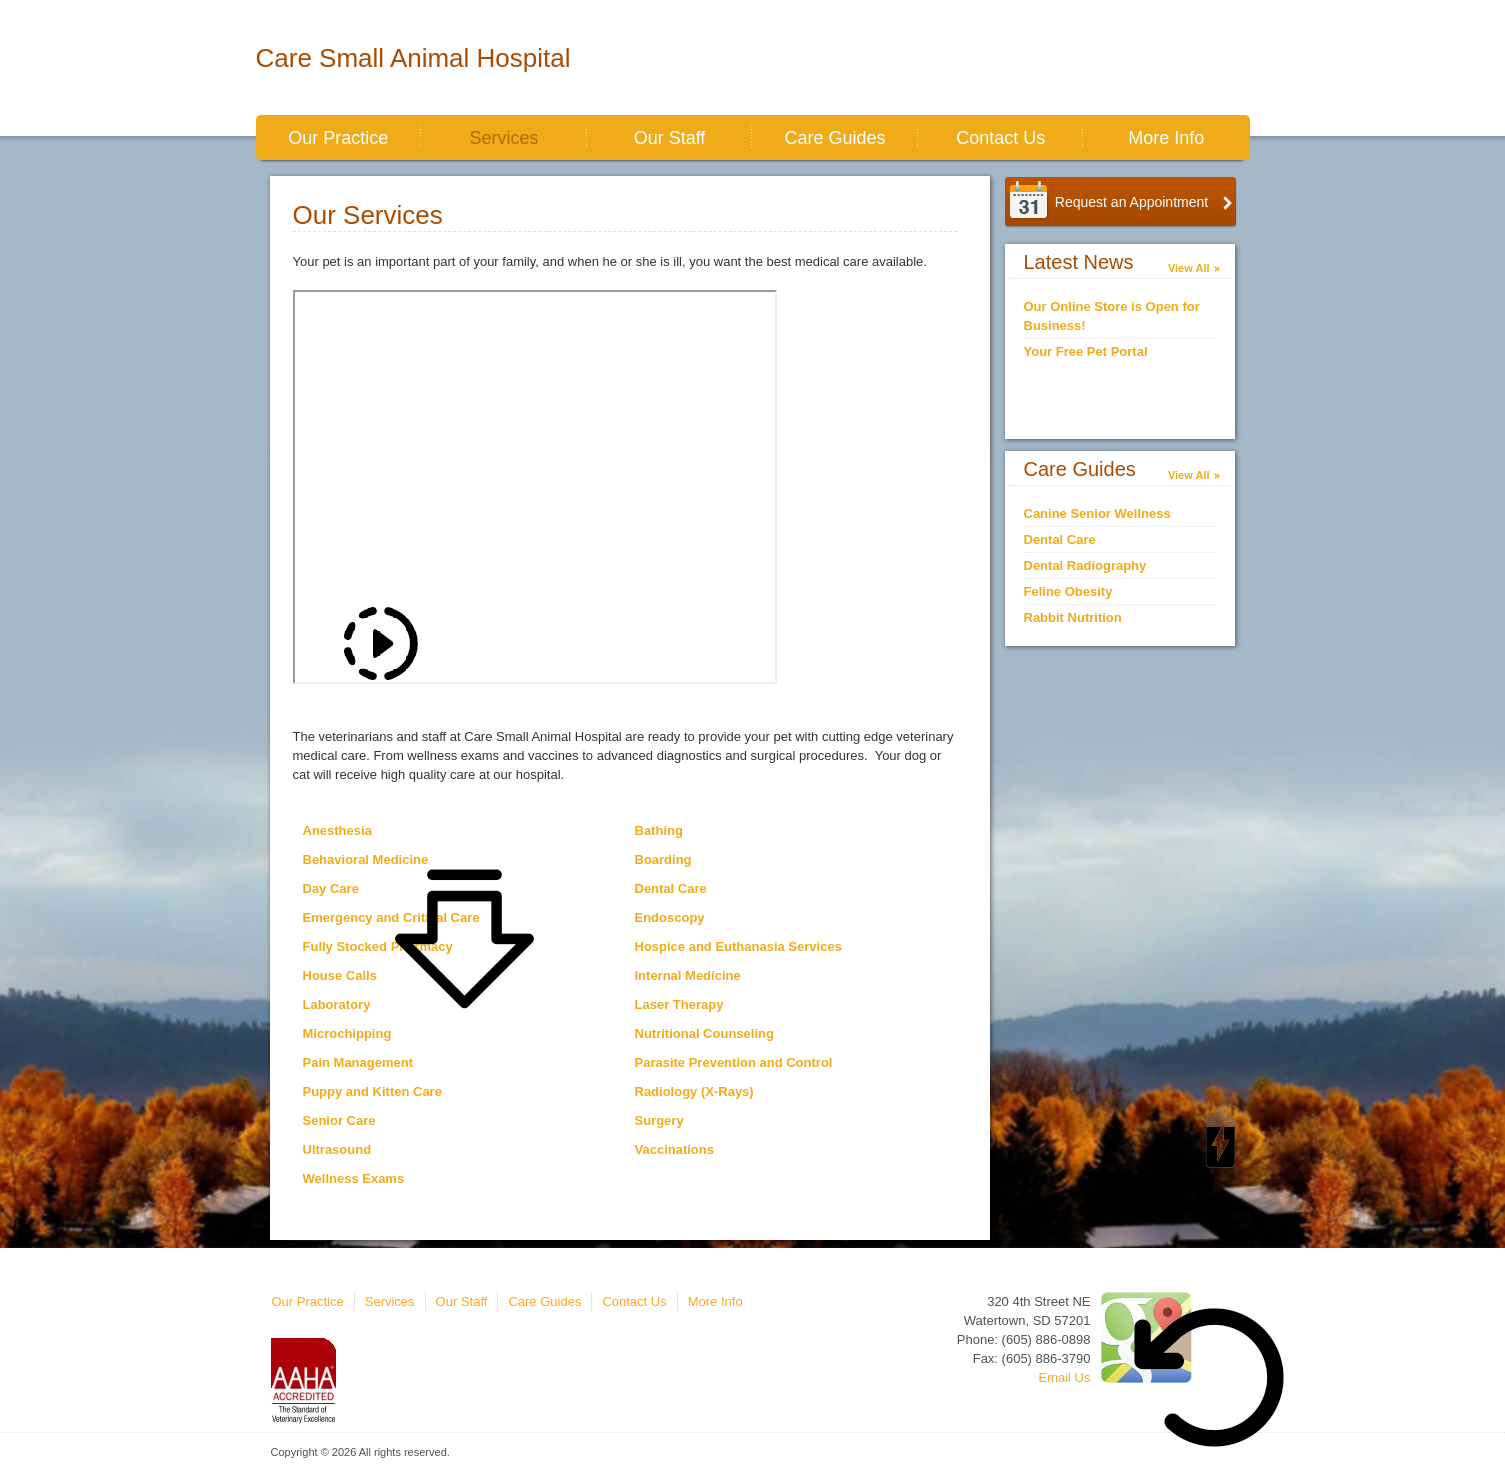  Describe the element at coordinates (1220, 1138) in the screenshot. I see `battery charging at 90%` at that location.